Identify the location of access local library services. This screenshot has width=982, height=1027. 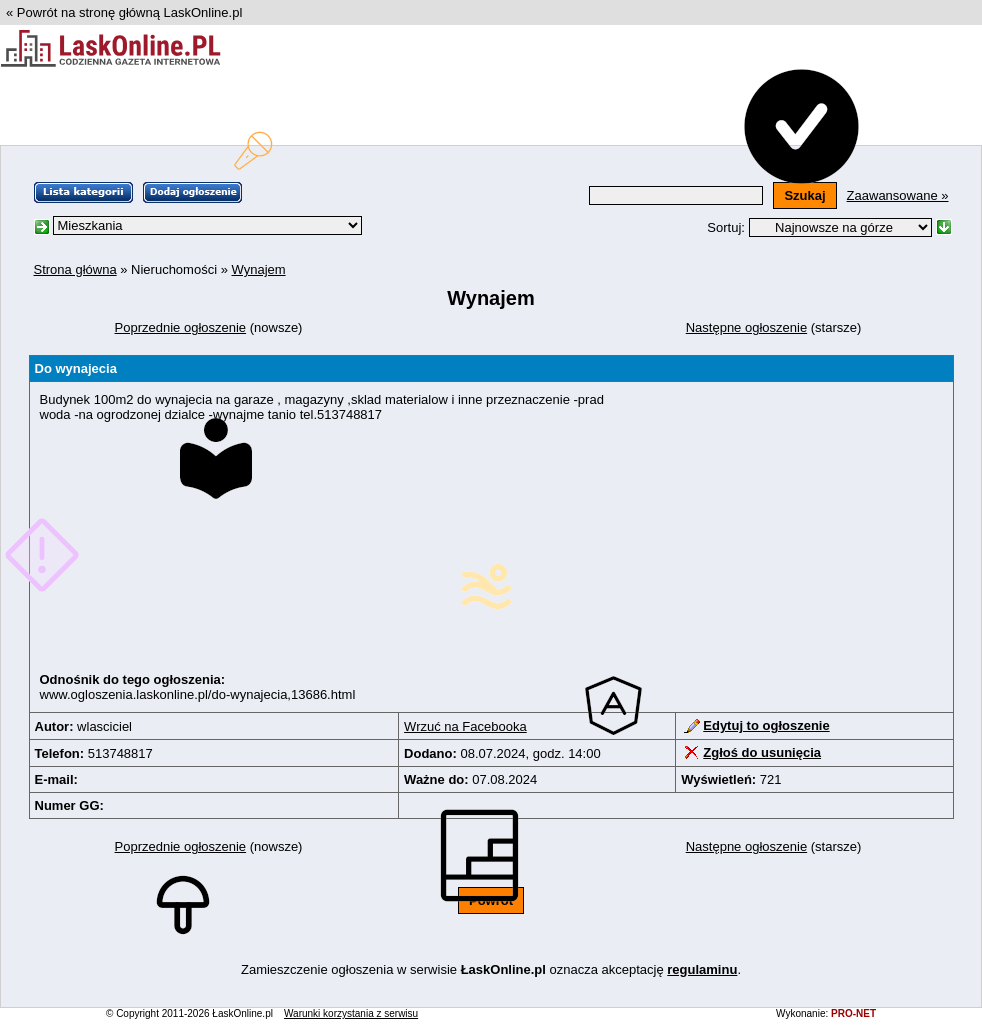
(216, 458).